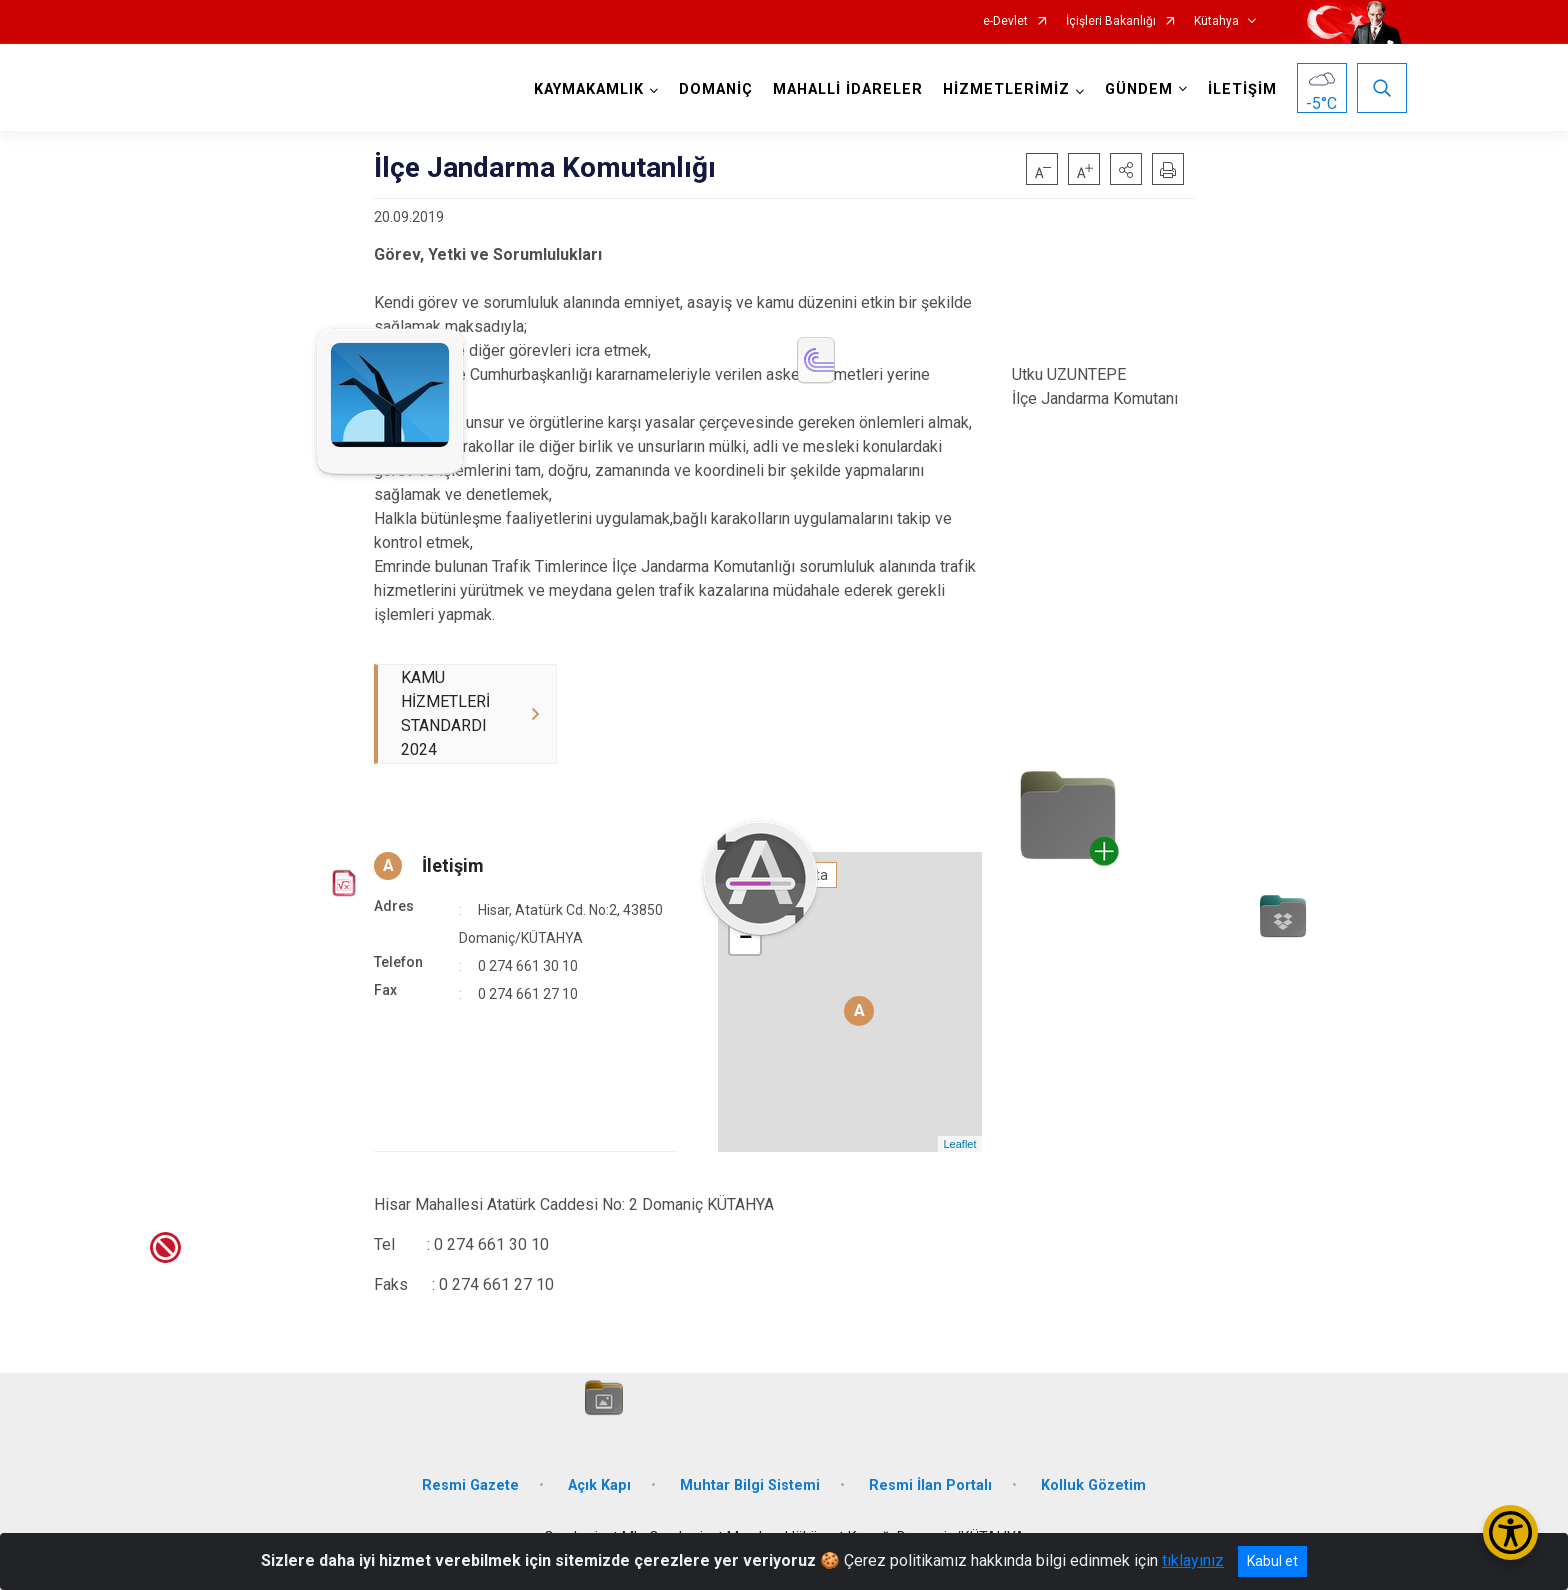  What do you see at coordinates (604, 1397) in the screenshot?
I see `open your pictures folder` at bounding box center [604, 1397].